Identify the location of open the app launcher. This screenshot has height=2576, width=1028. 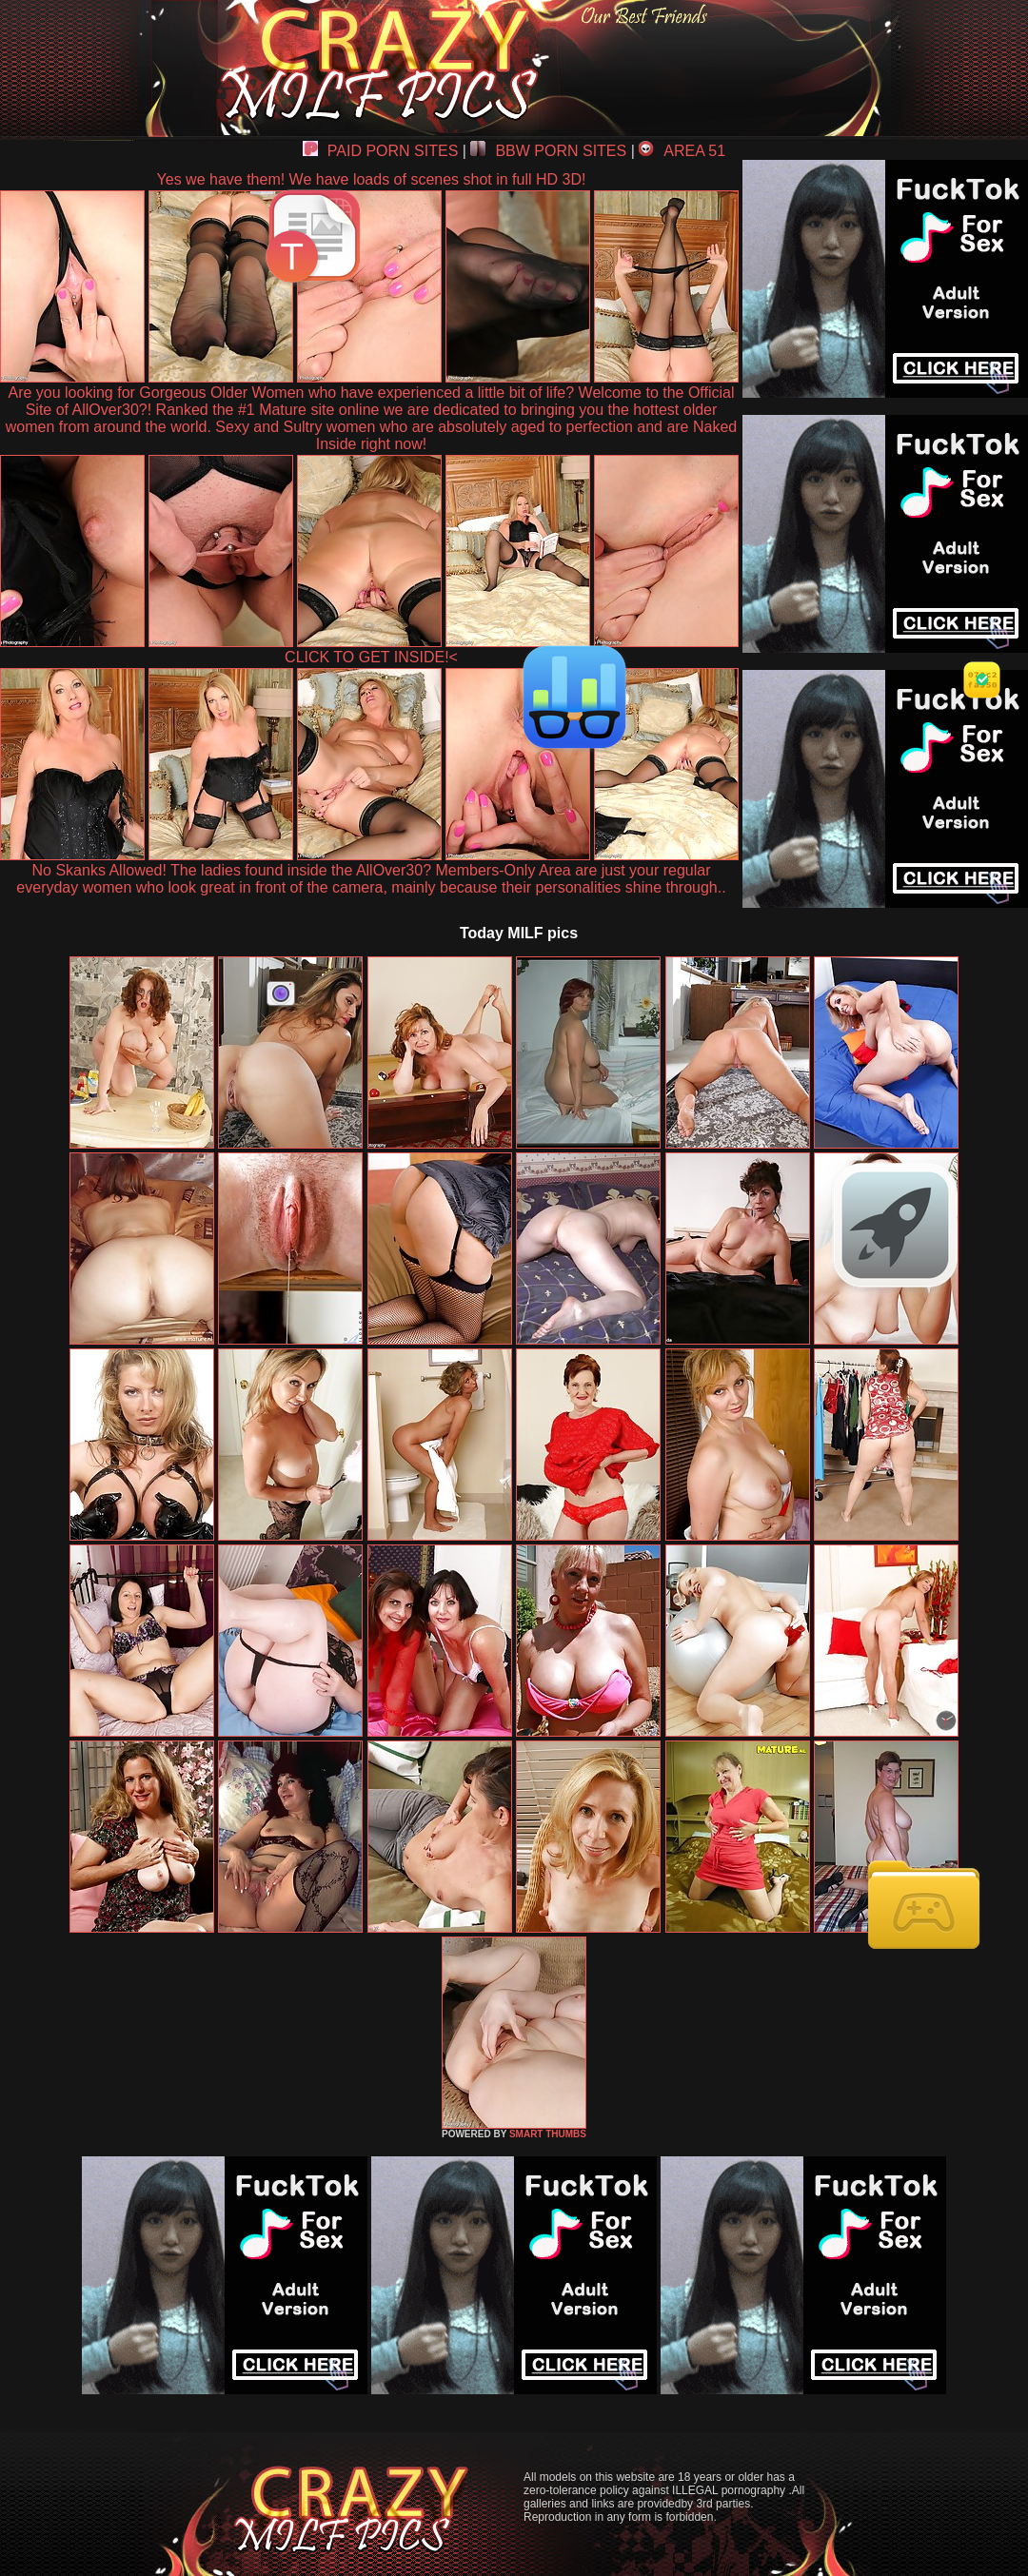
(895, 1225).